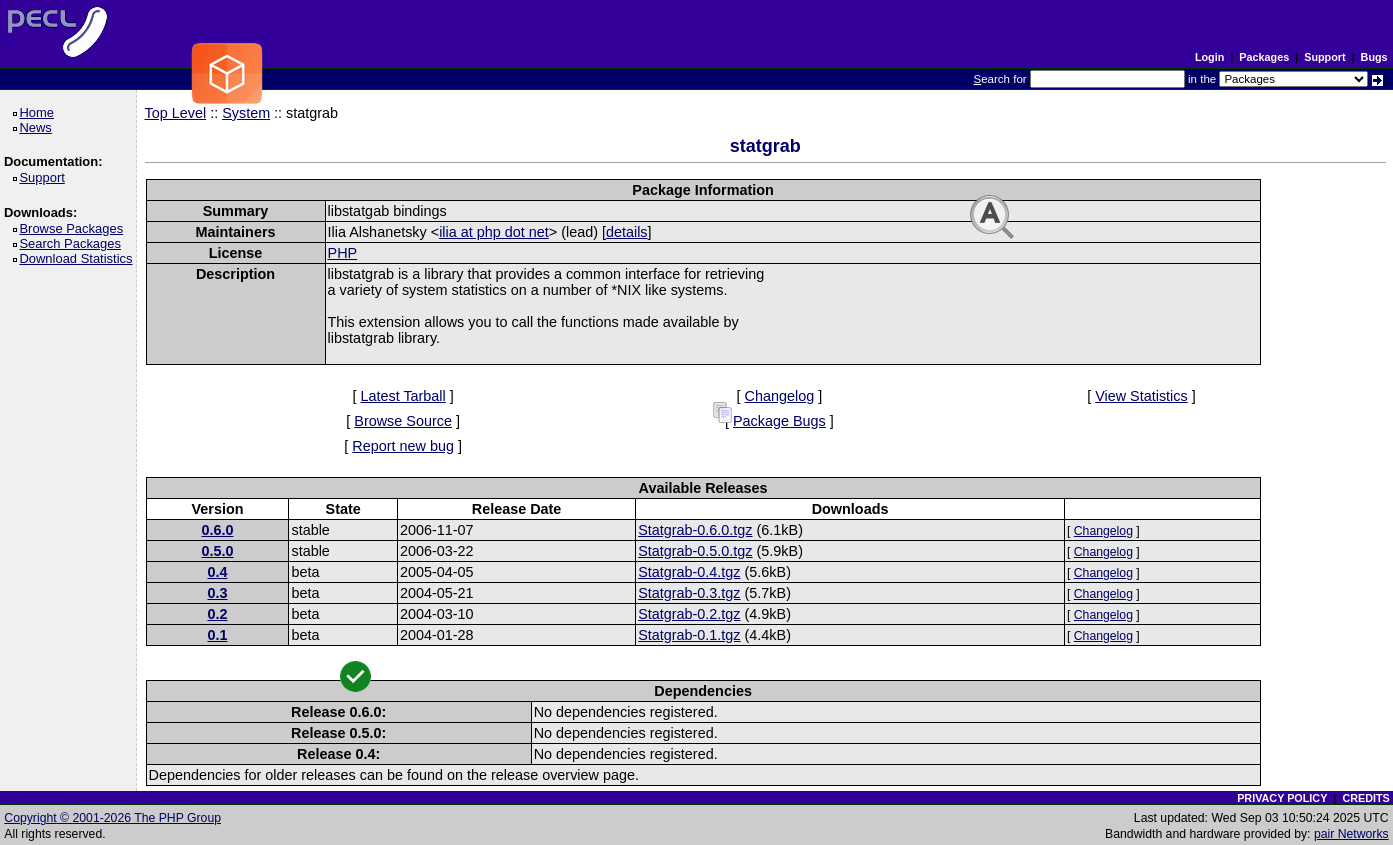 Image resolution: width=1393 pixels, height=845 pixels. What do you see at coordinates (355, 676) in the screenshot?
I see `mark item as complete` at bounding box center [355, 676].